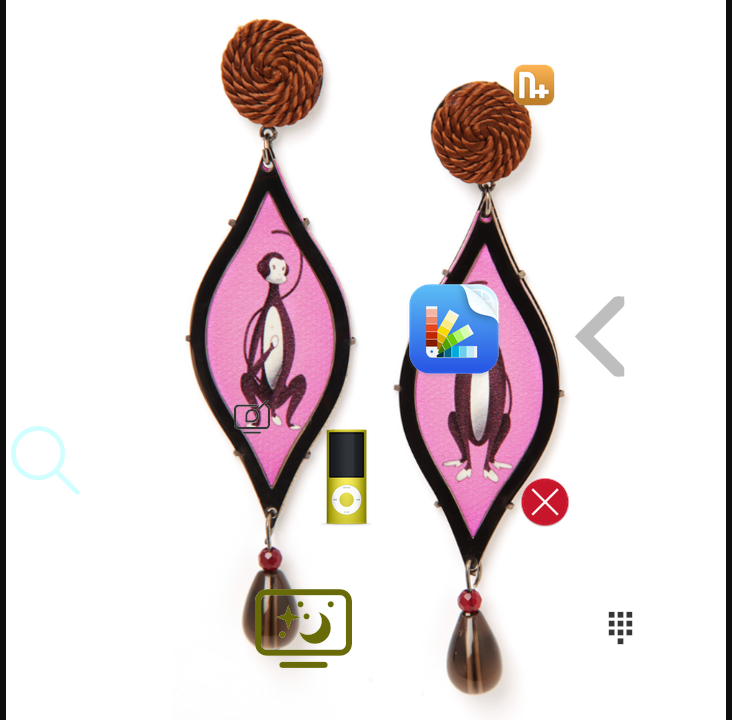  I want to click on access display appearance settings, so click(252, 418).